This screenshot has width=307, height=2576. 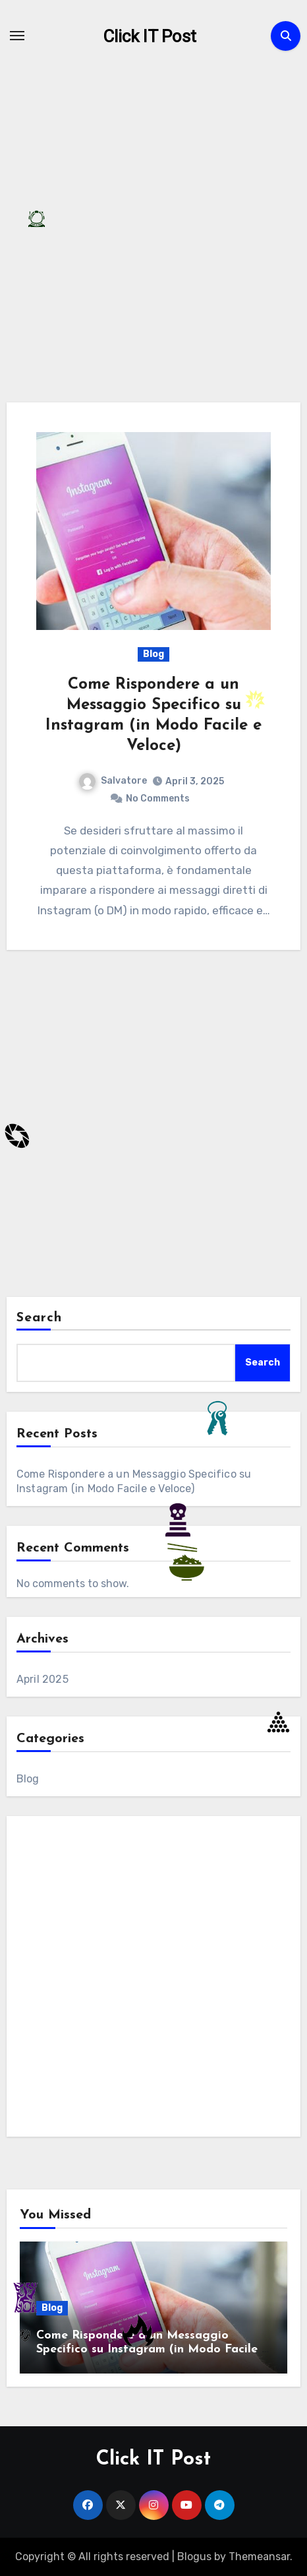 I want to click on access property or home management settings, so click(x=217, y=1418).